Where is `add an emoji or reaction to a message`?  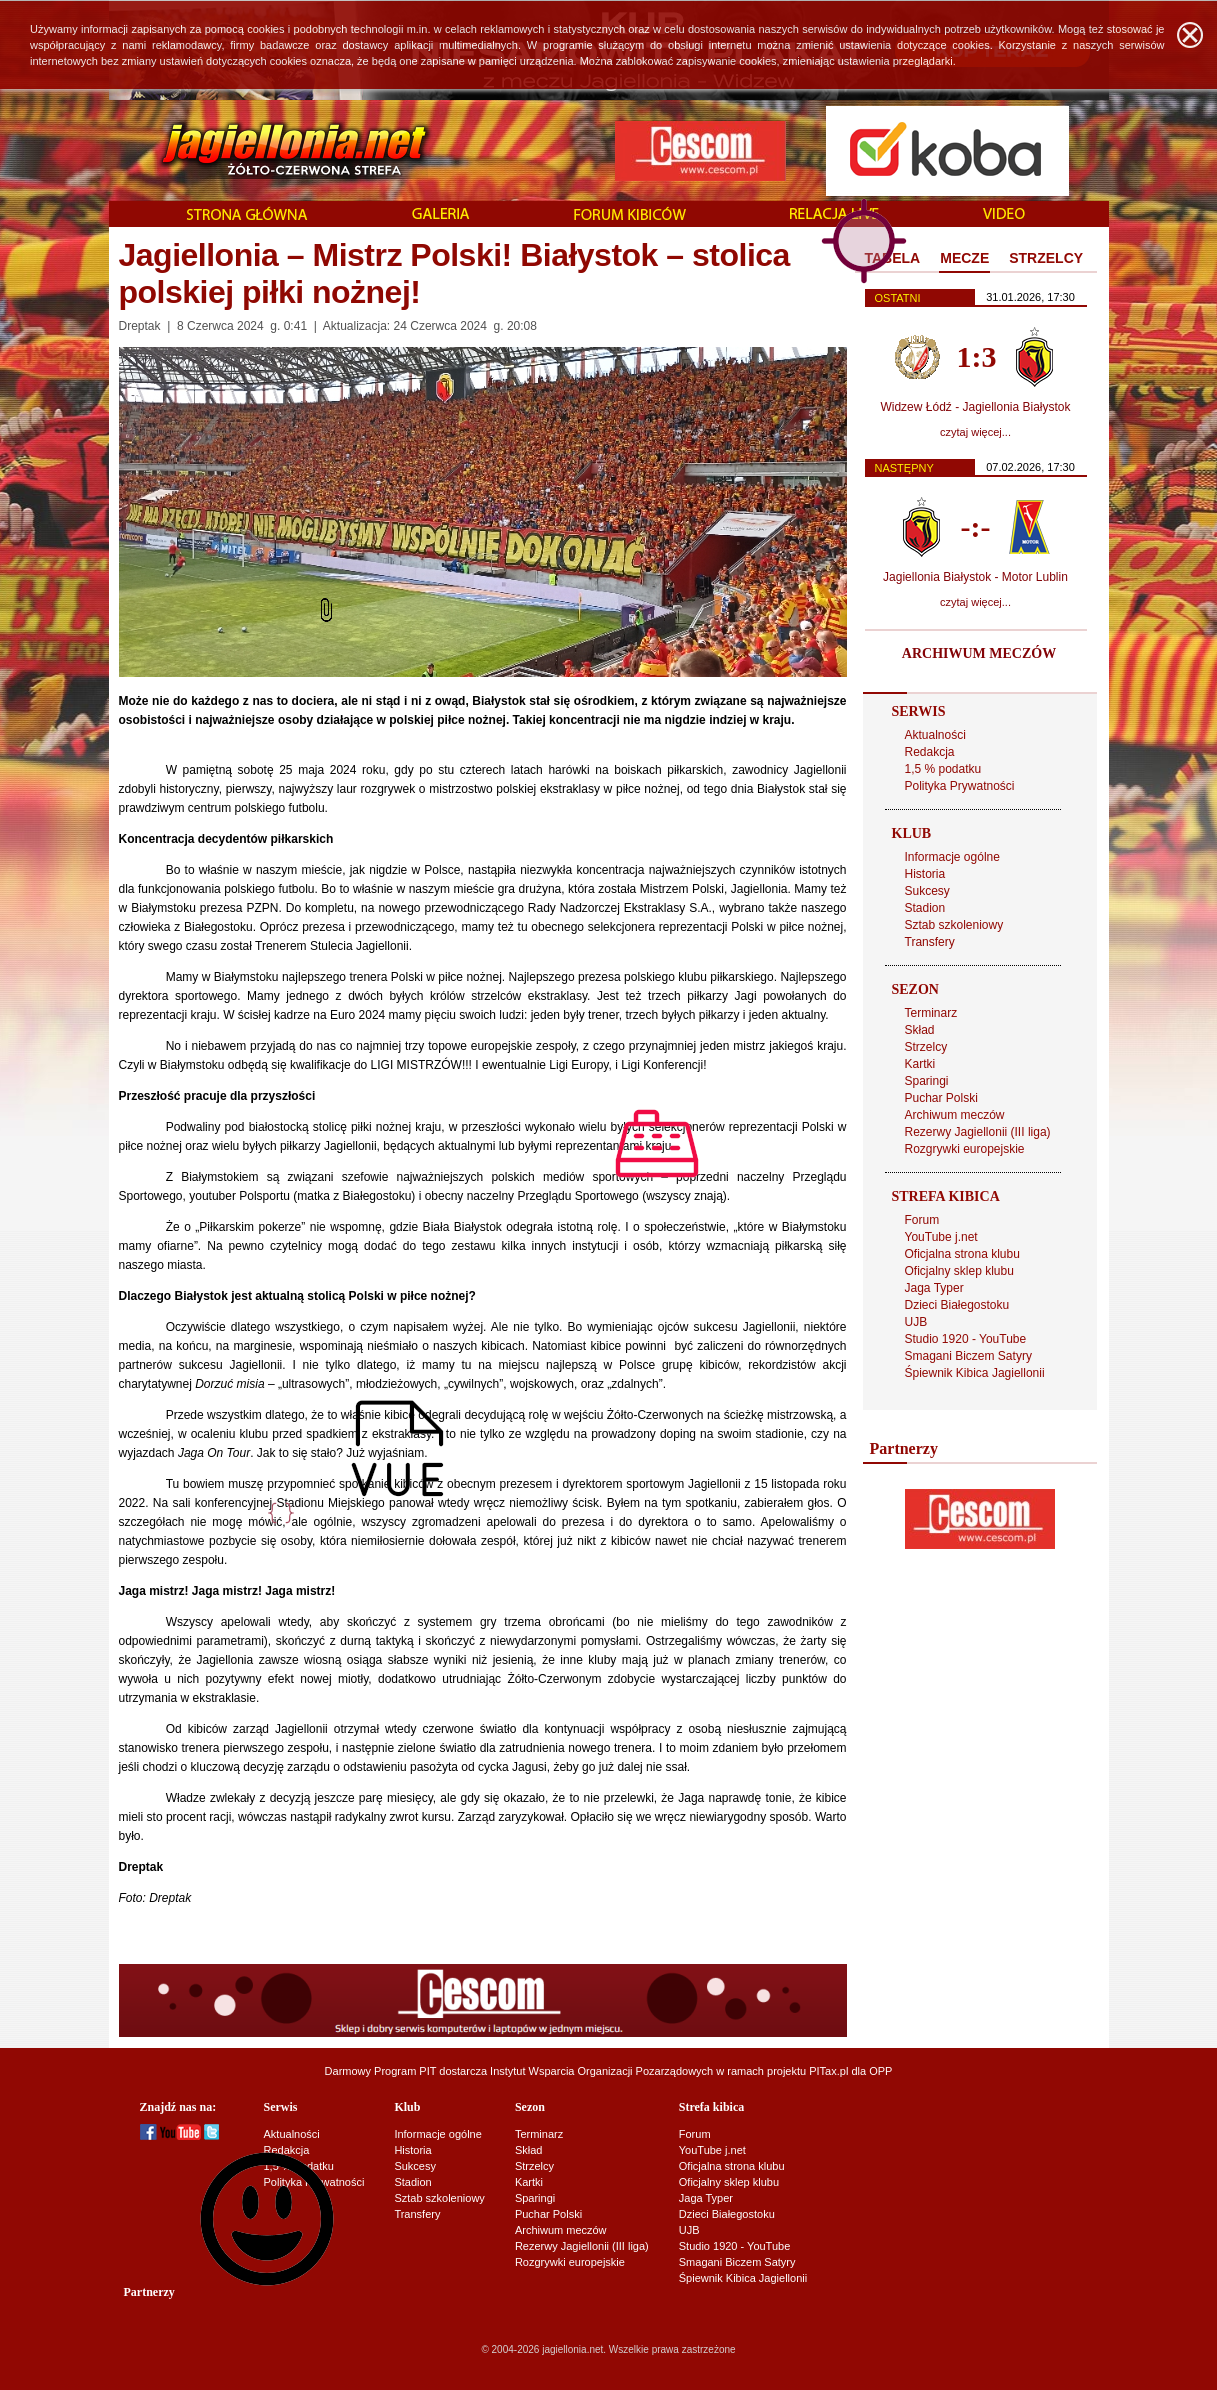 add an emoji or reaction to a message is located at coordinates (267, 2219).